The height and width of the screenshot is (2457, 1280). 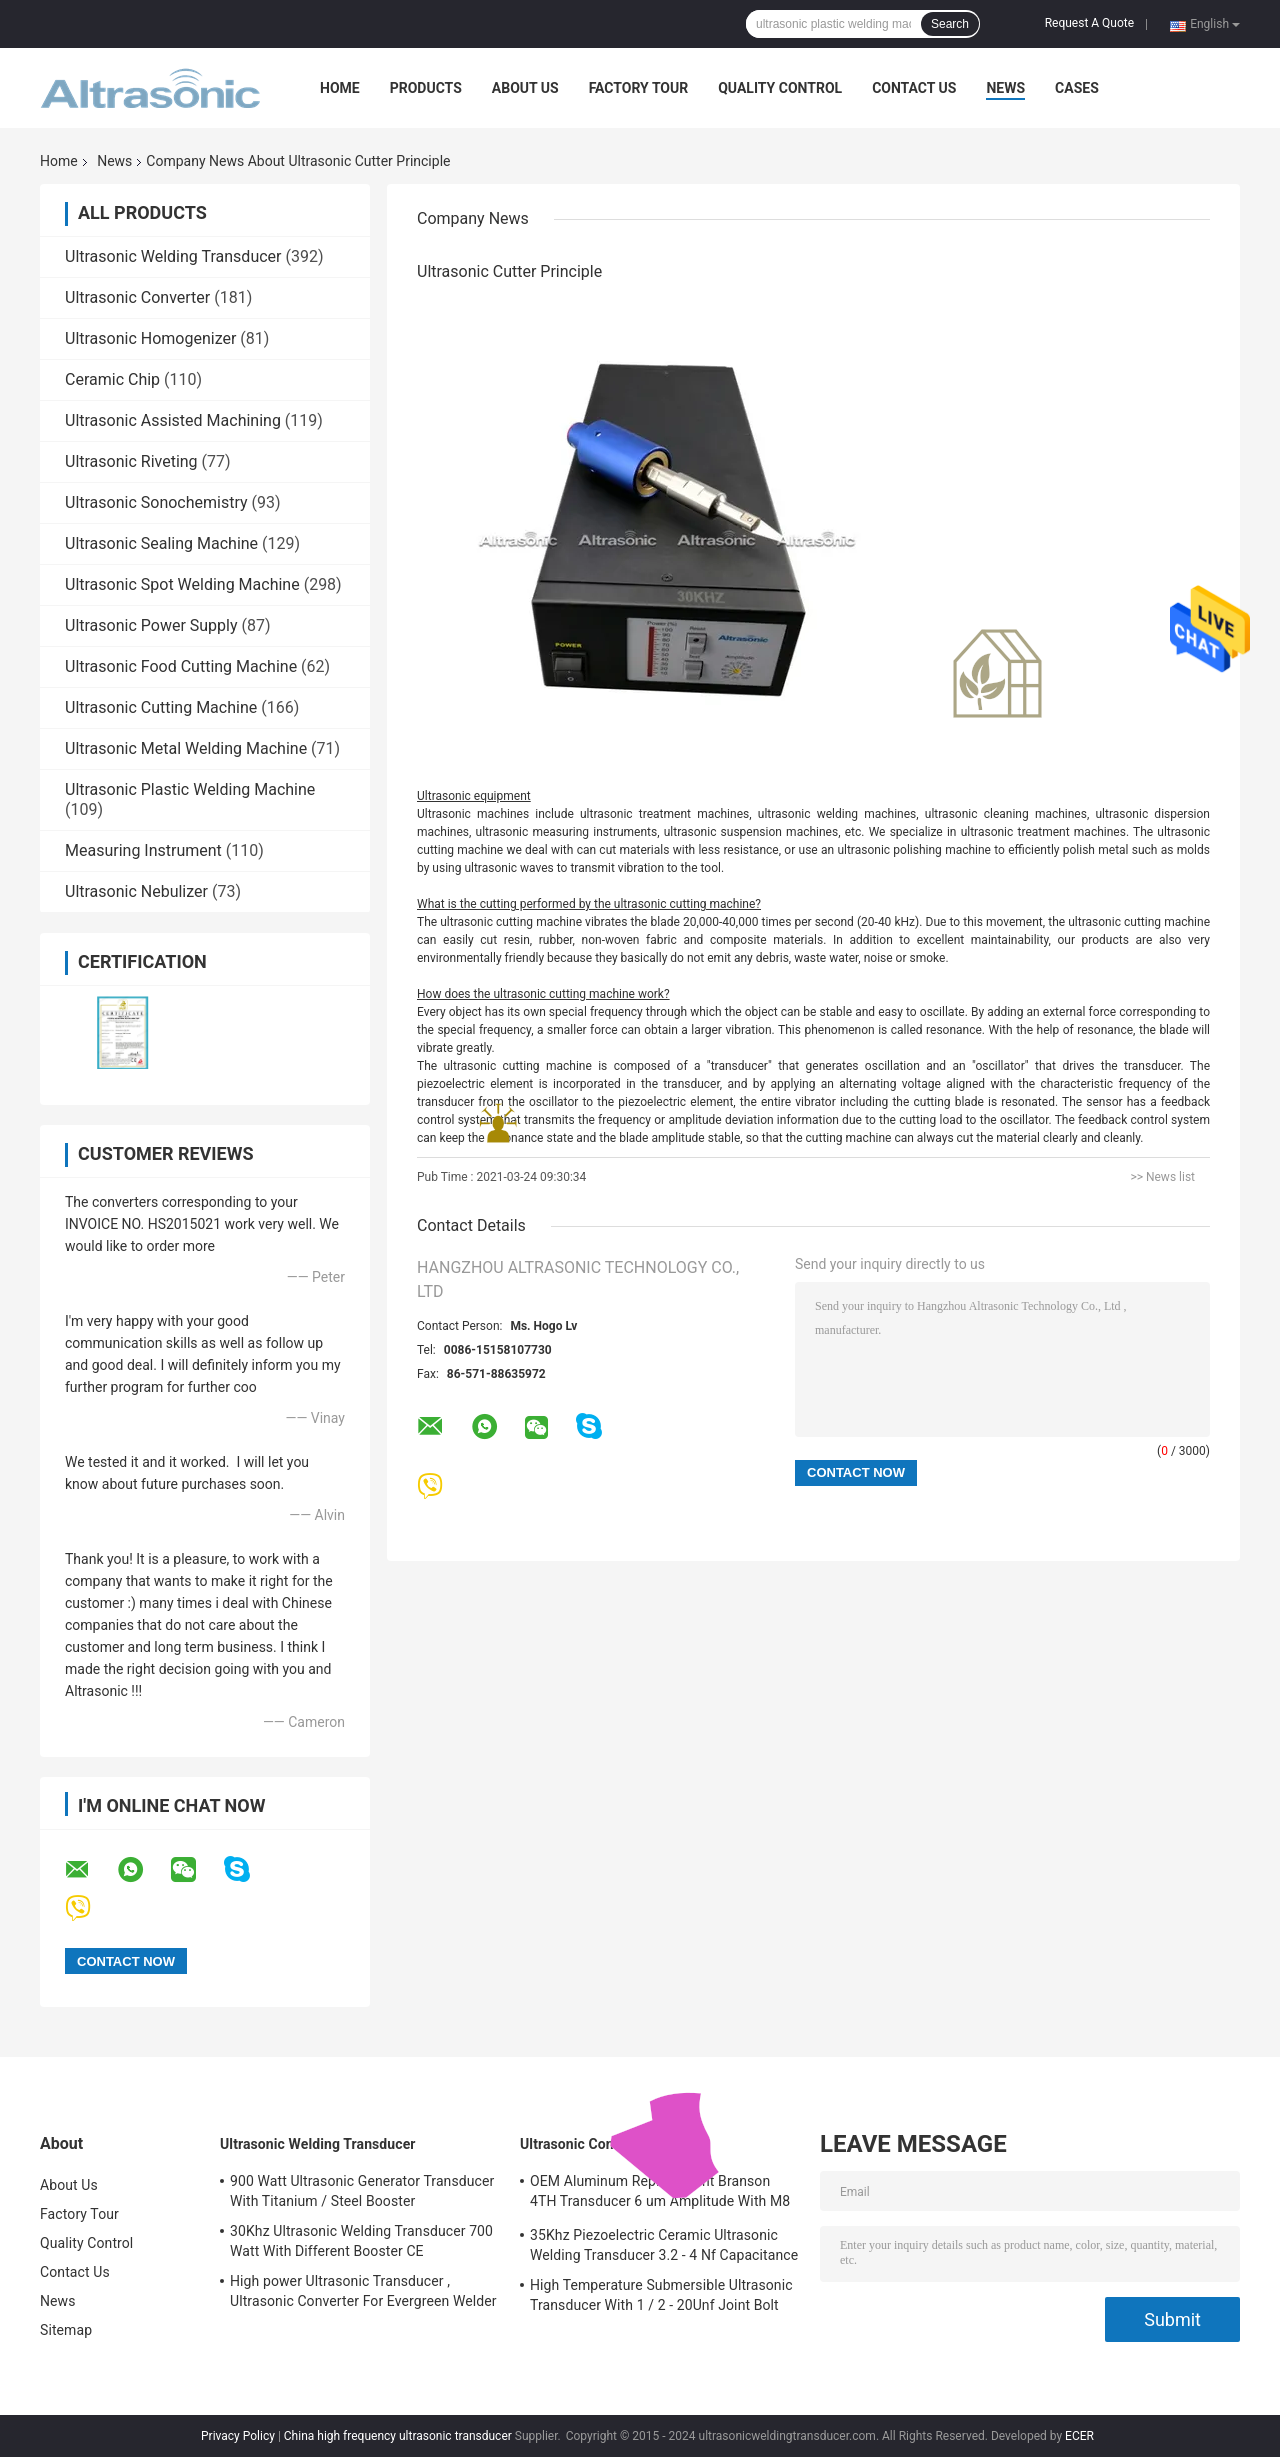 I want to click on access greenhouse or garden management, so click(x=997, y=673).